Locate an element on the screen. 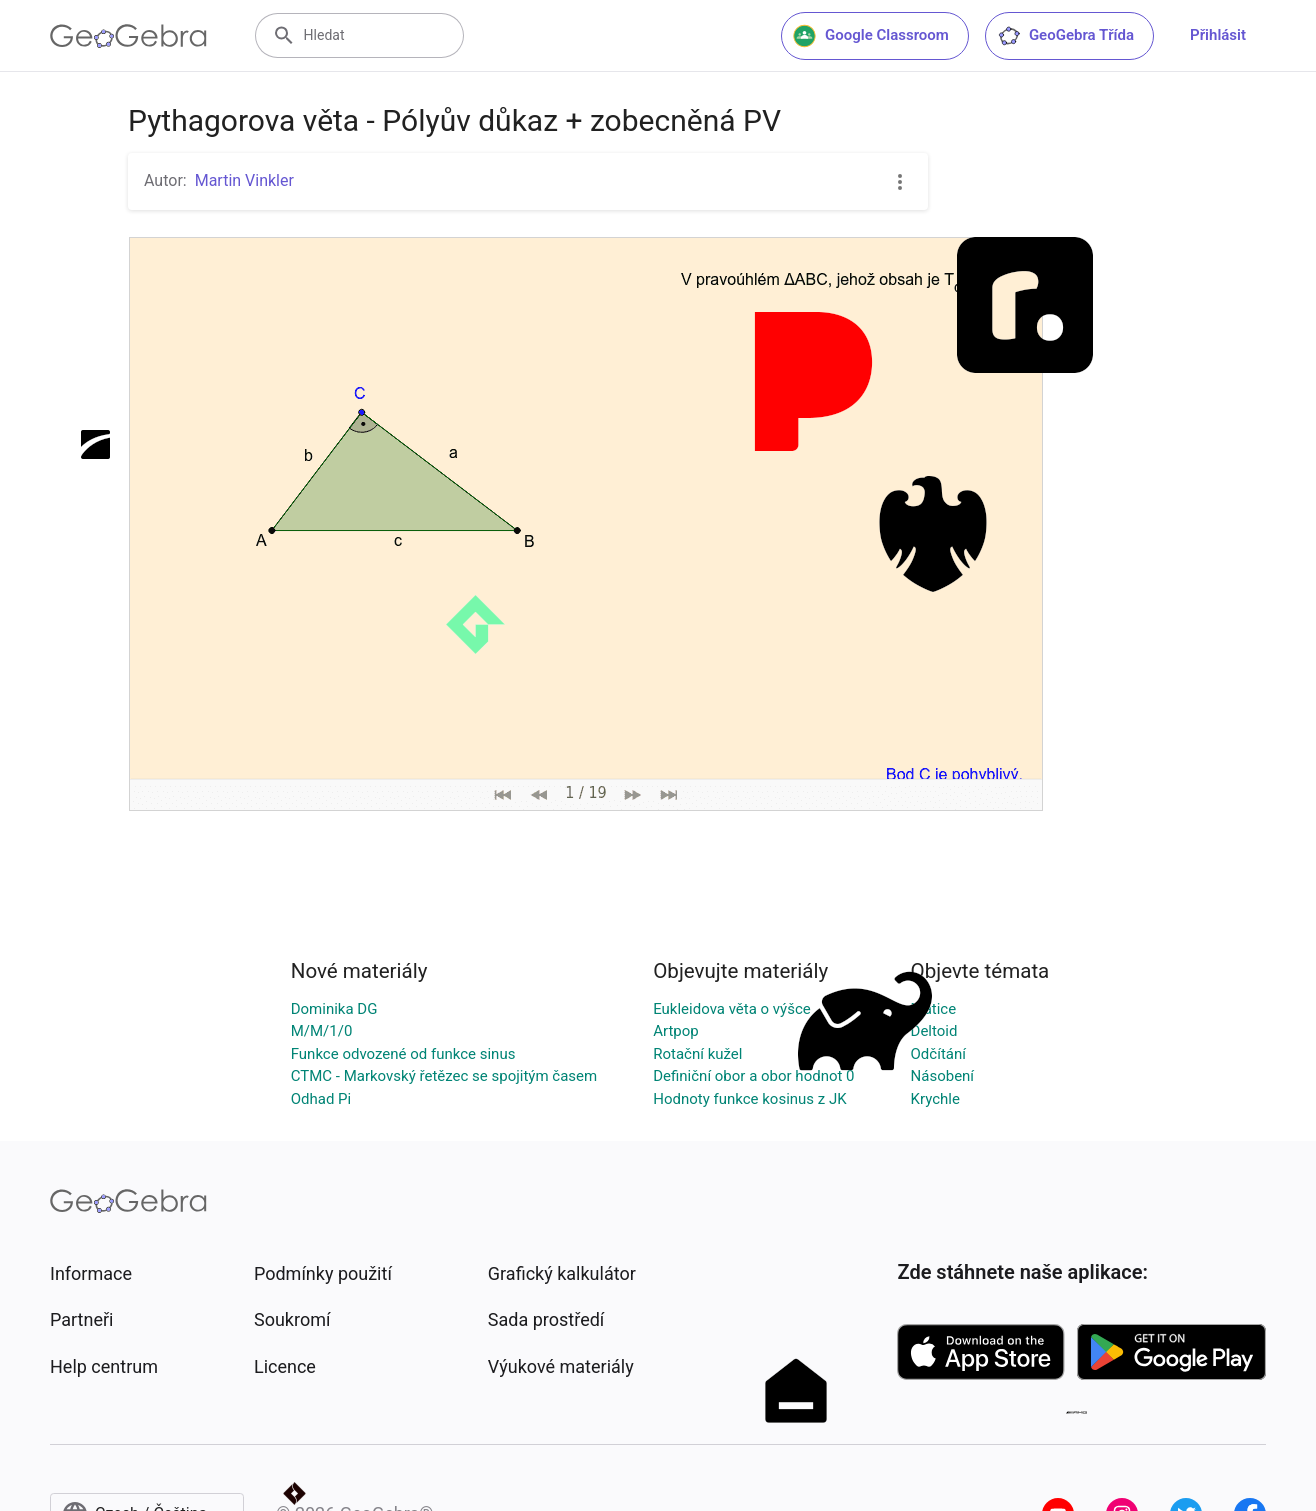 Image resolution: width=1316 pixels, height=1511 pixels. open roadmap.sh website or app is located at coordinates (1025, 305).